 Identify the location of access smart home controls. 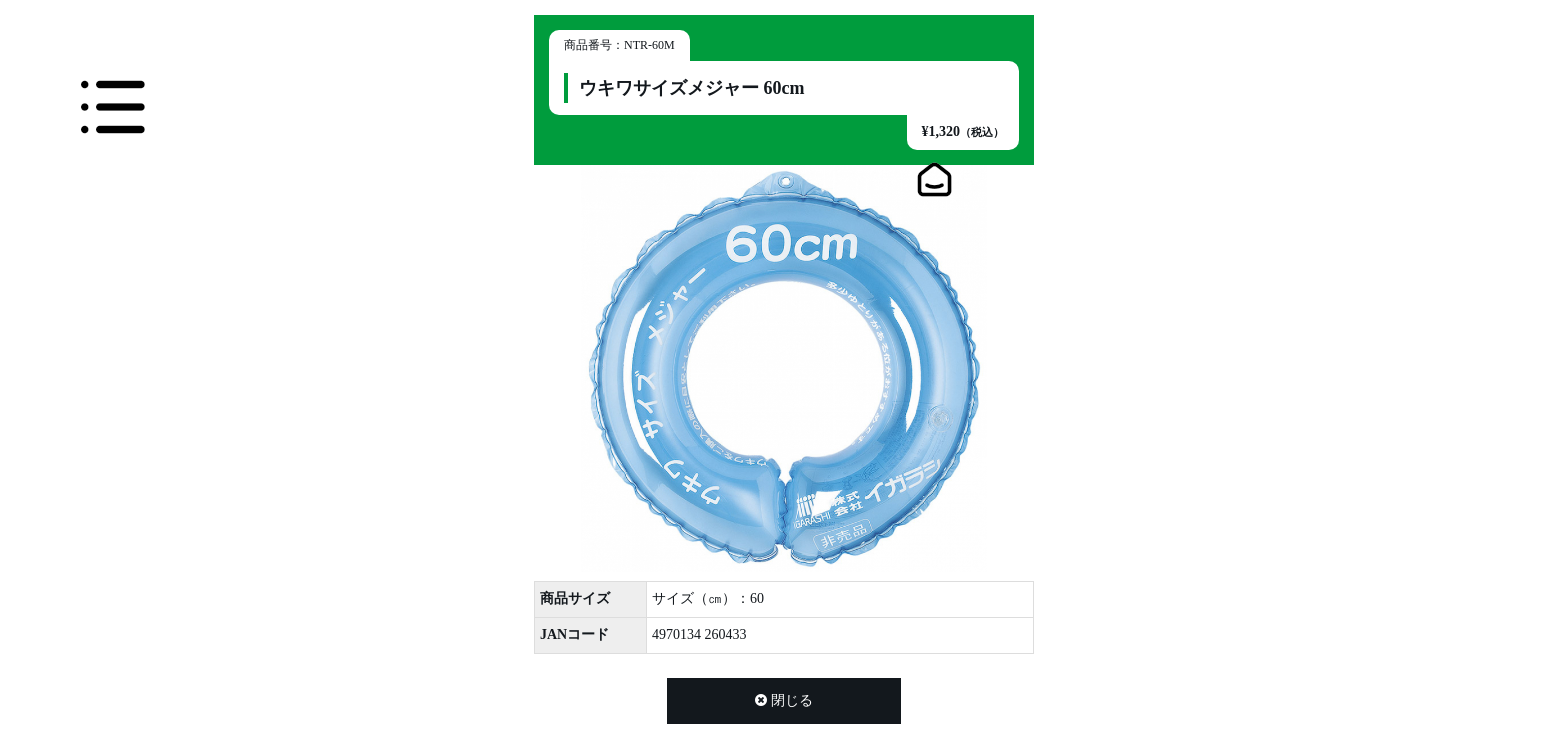
(934, 179).